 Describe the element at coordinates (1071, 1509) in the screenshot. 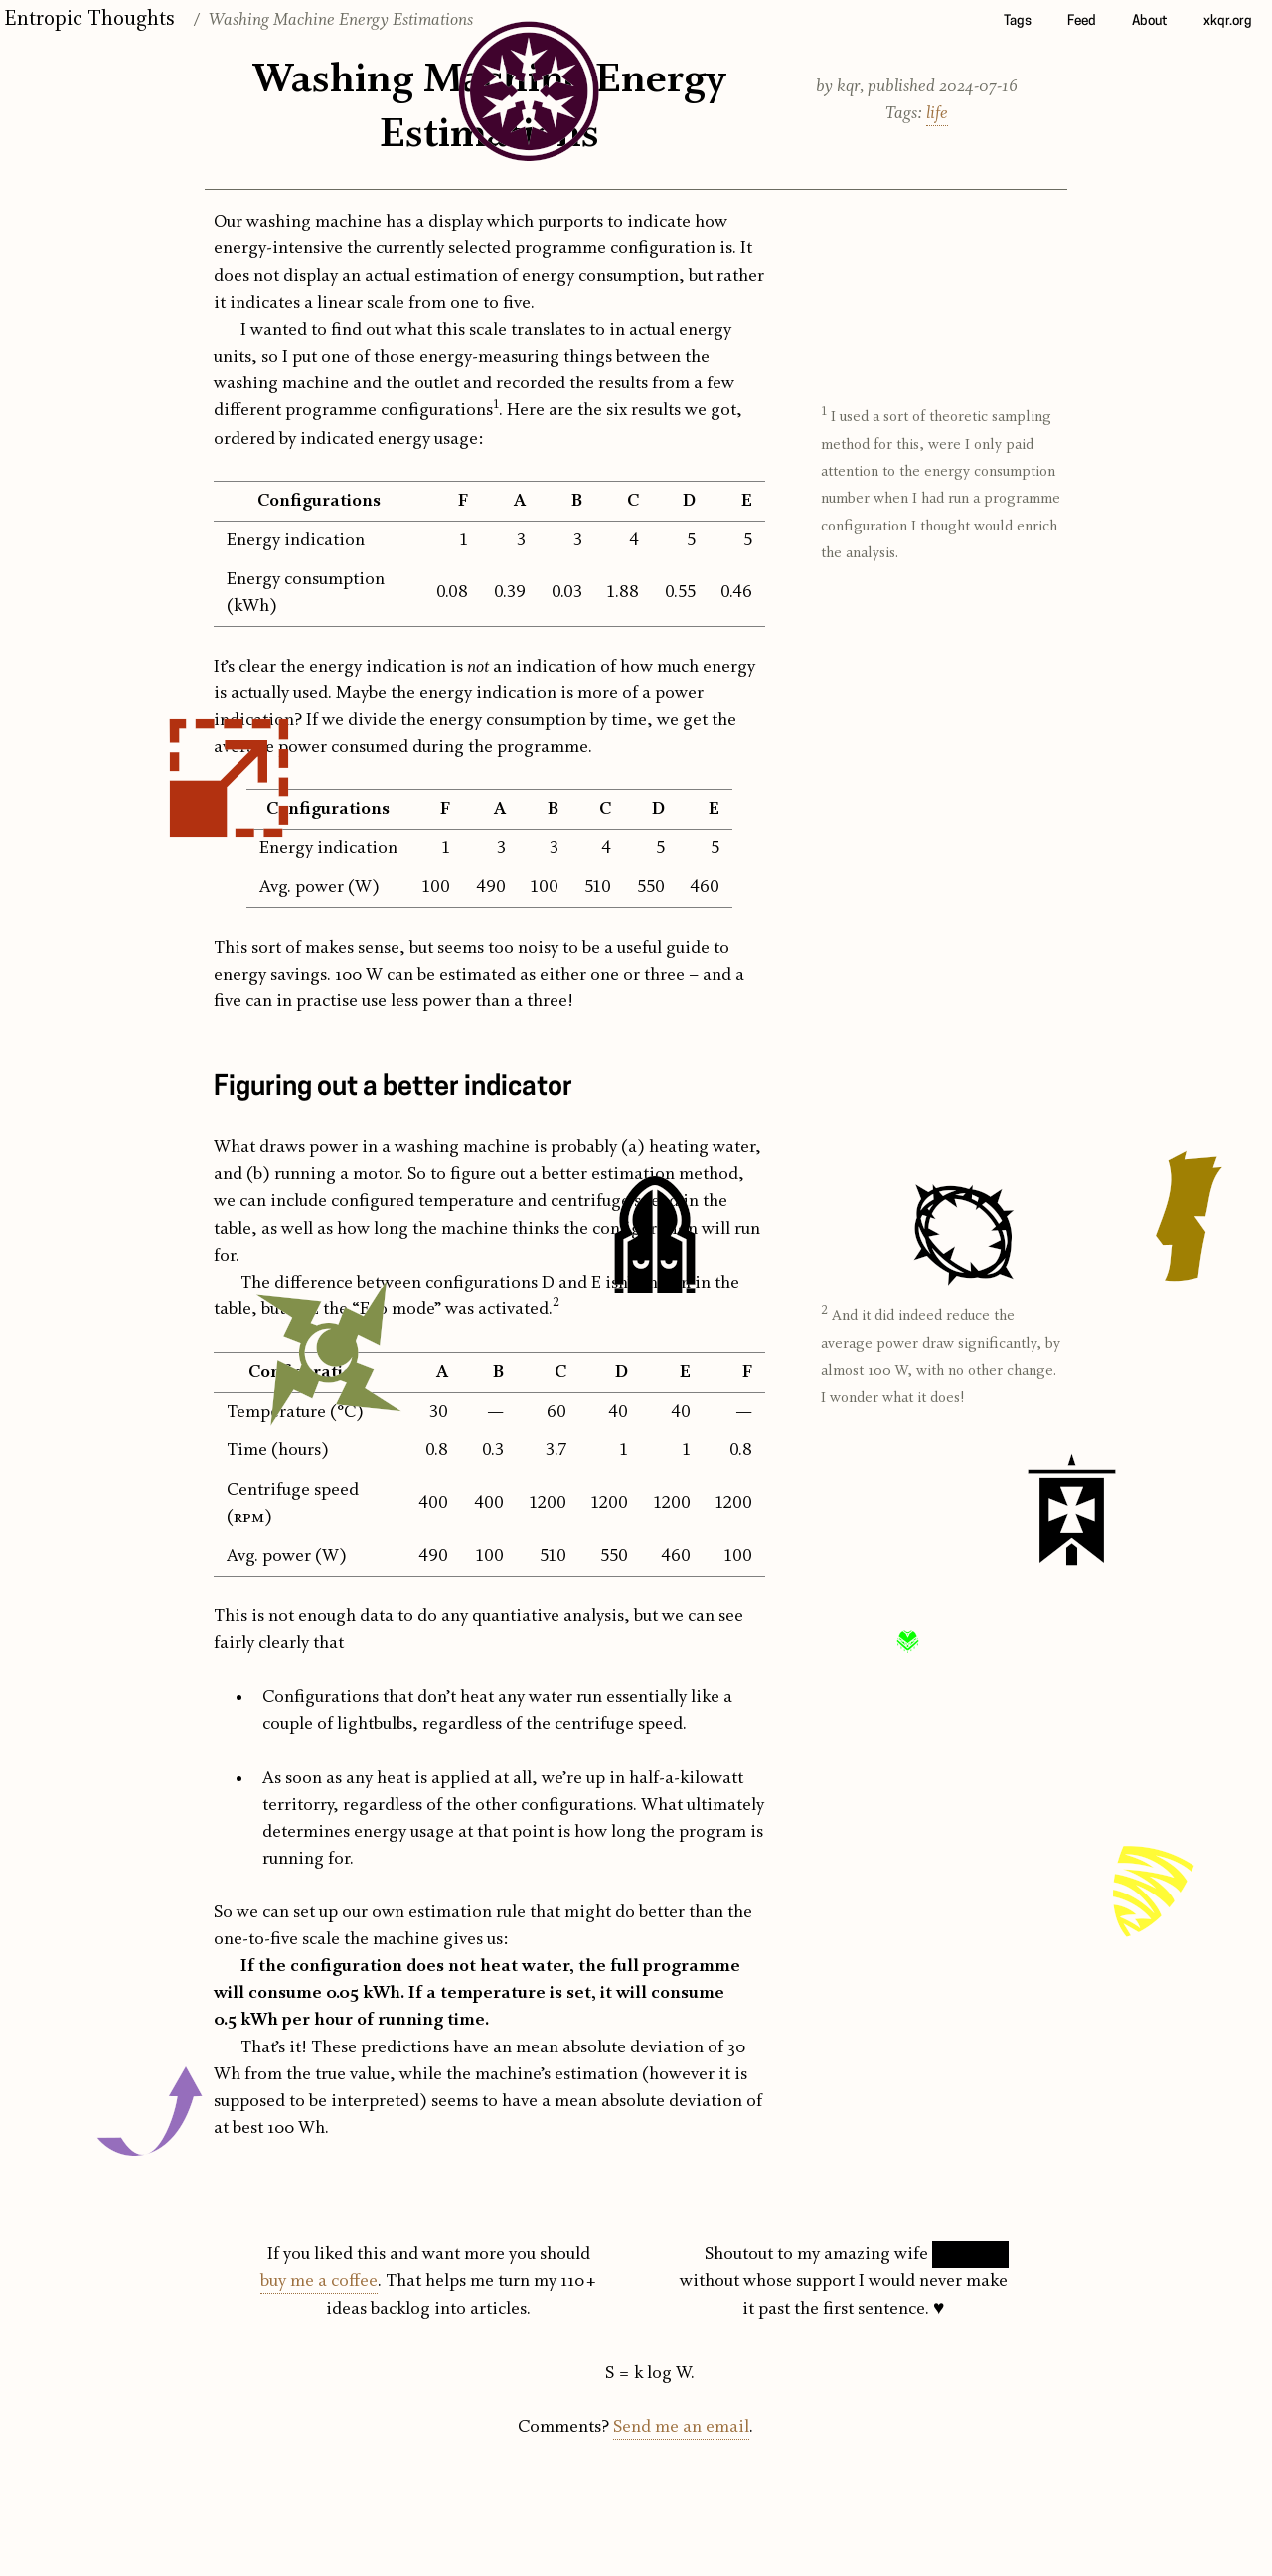

I see `view guild or clan banner` at that location.